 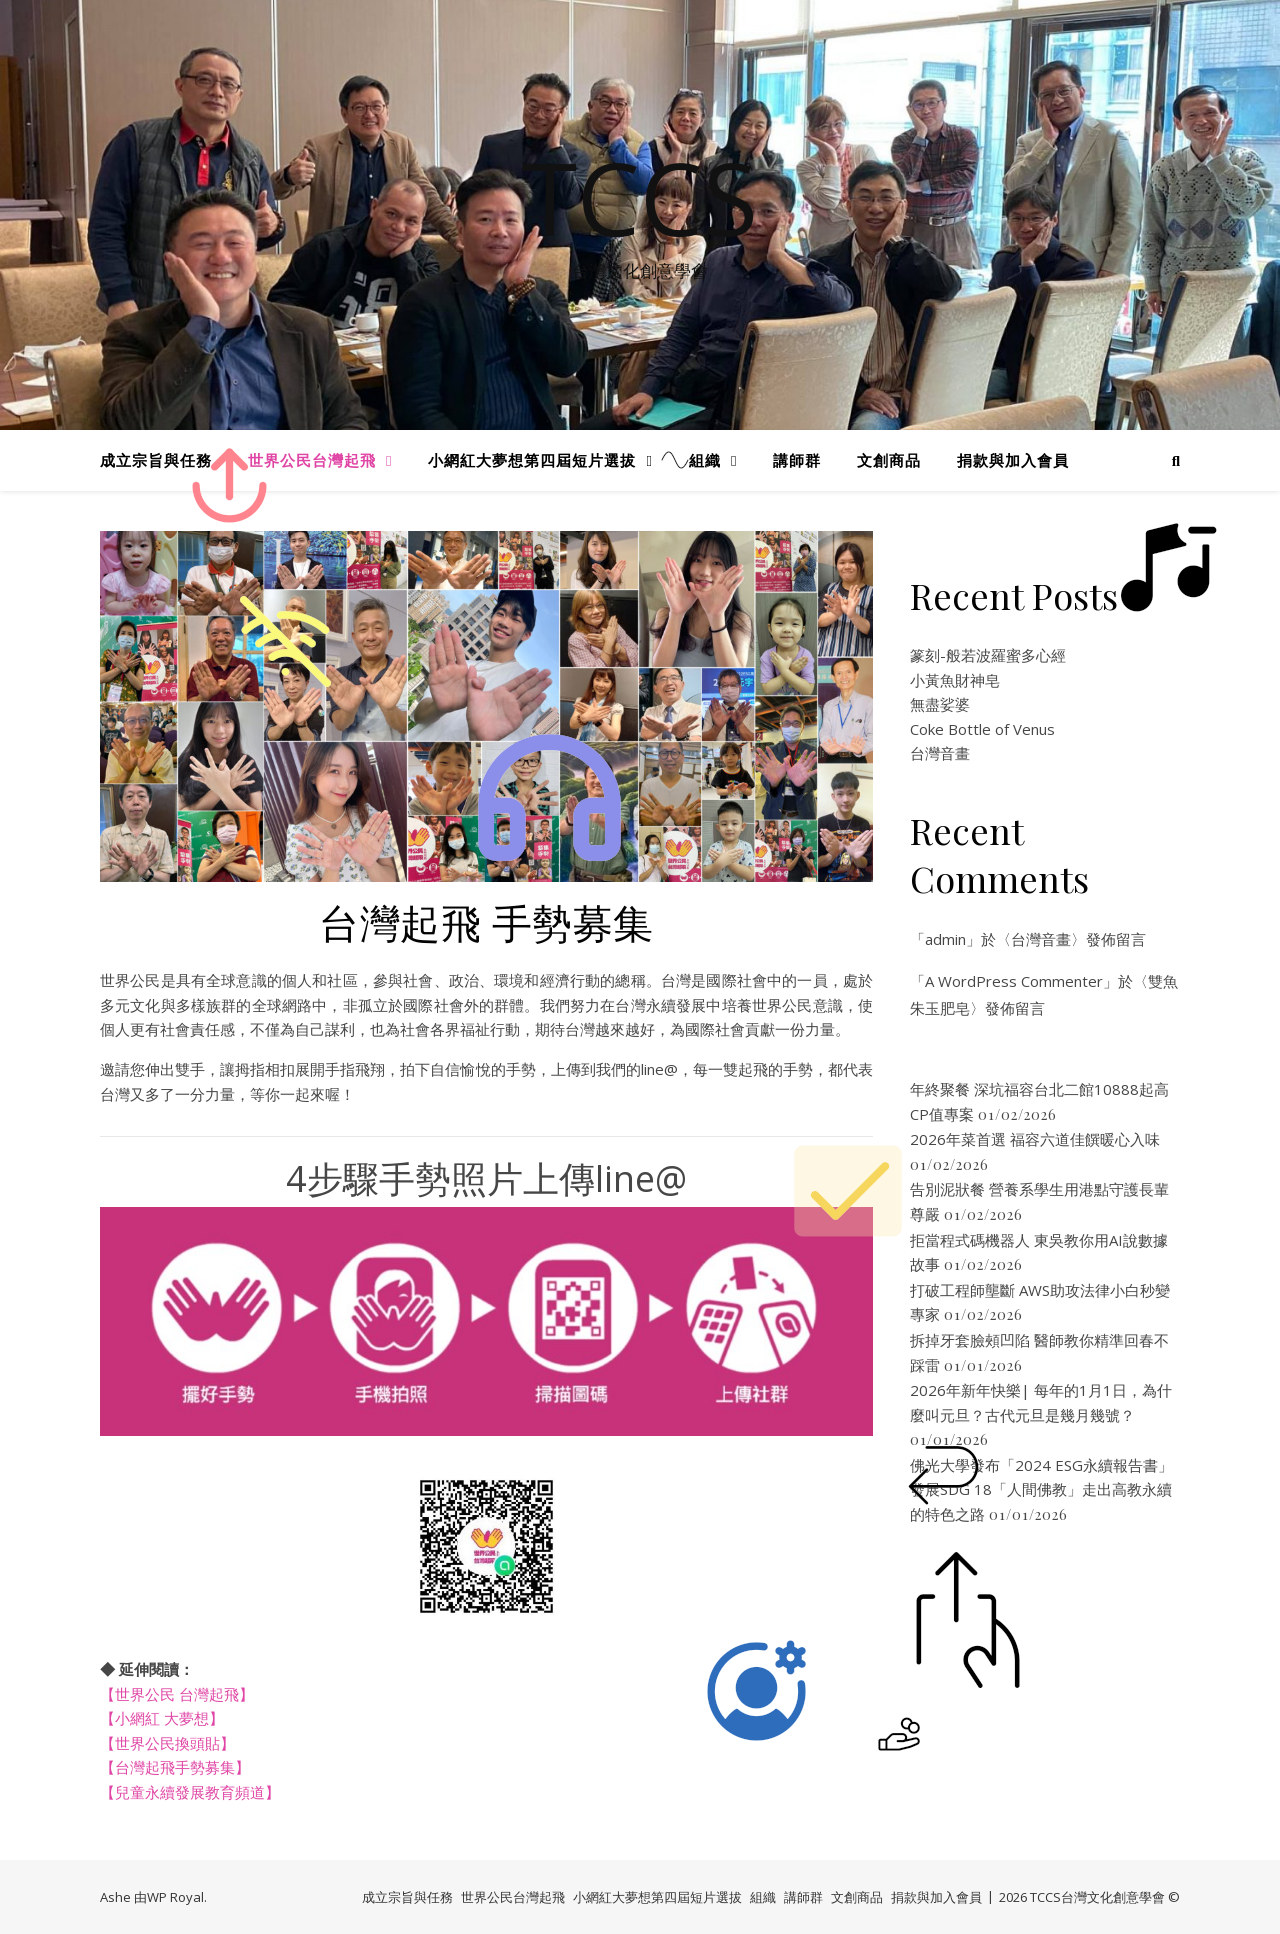 I want to click on confirm or submit an action, so click(x=848, y=1191).